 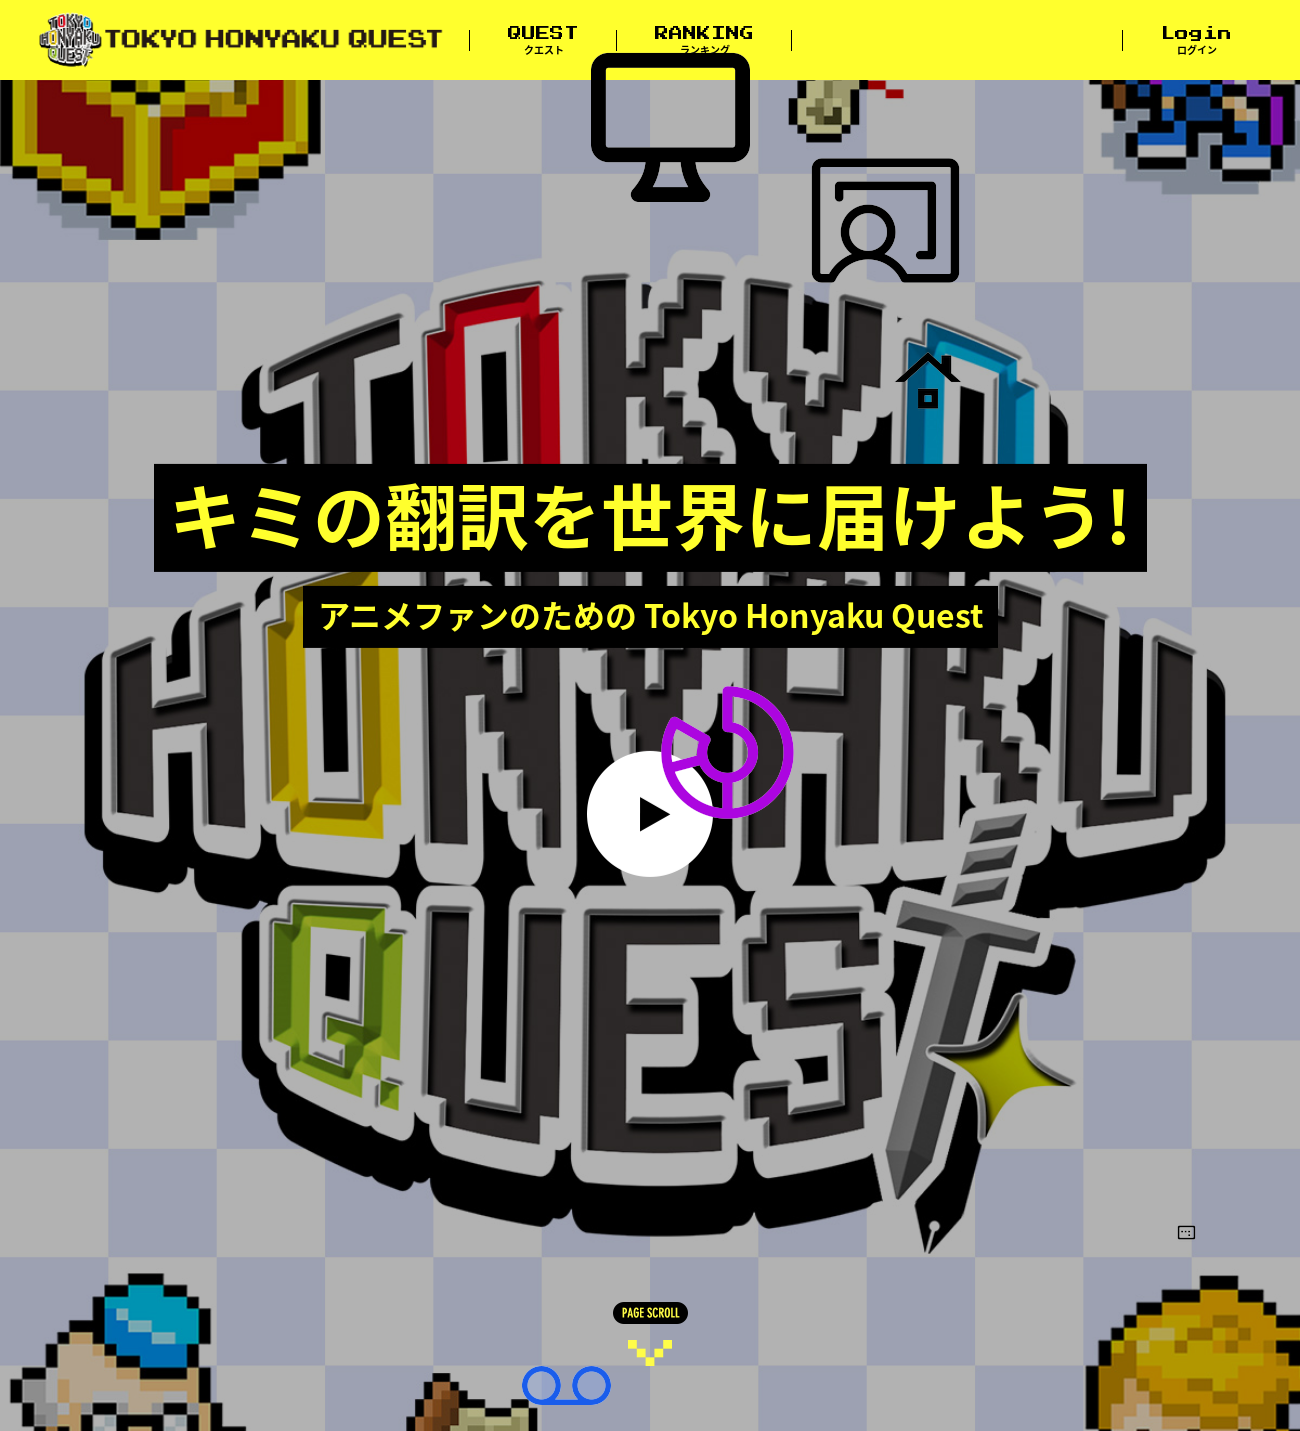 What do you see at coordinates (1186, 1232) in the screenshot?
I see `adjust image aspect ratio` at bounding box center [1186, 1232].